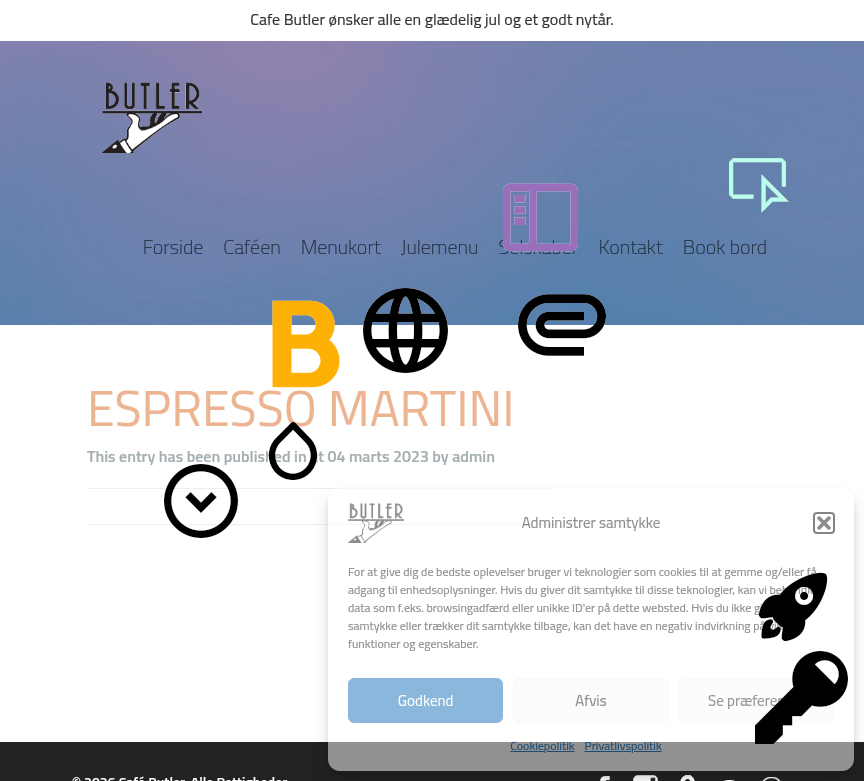  I want to click on launch or deploy an application, so click(793, 607).